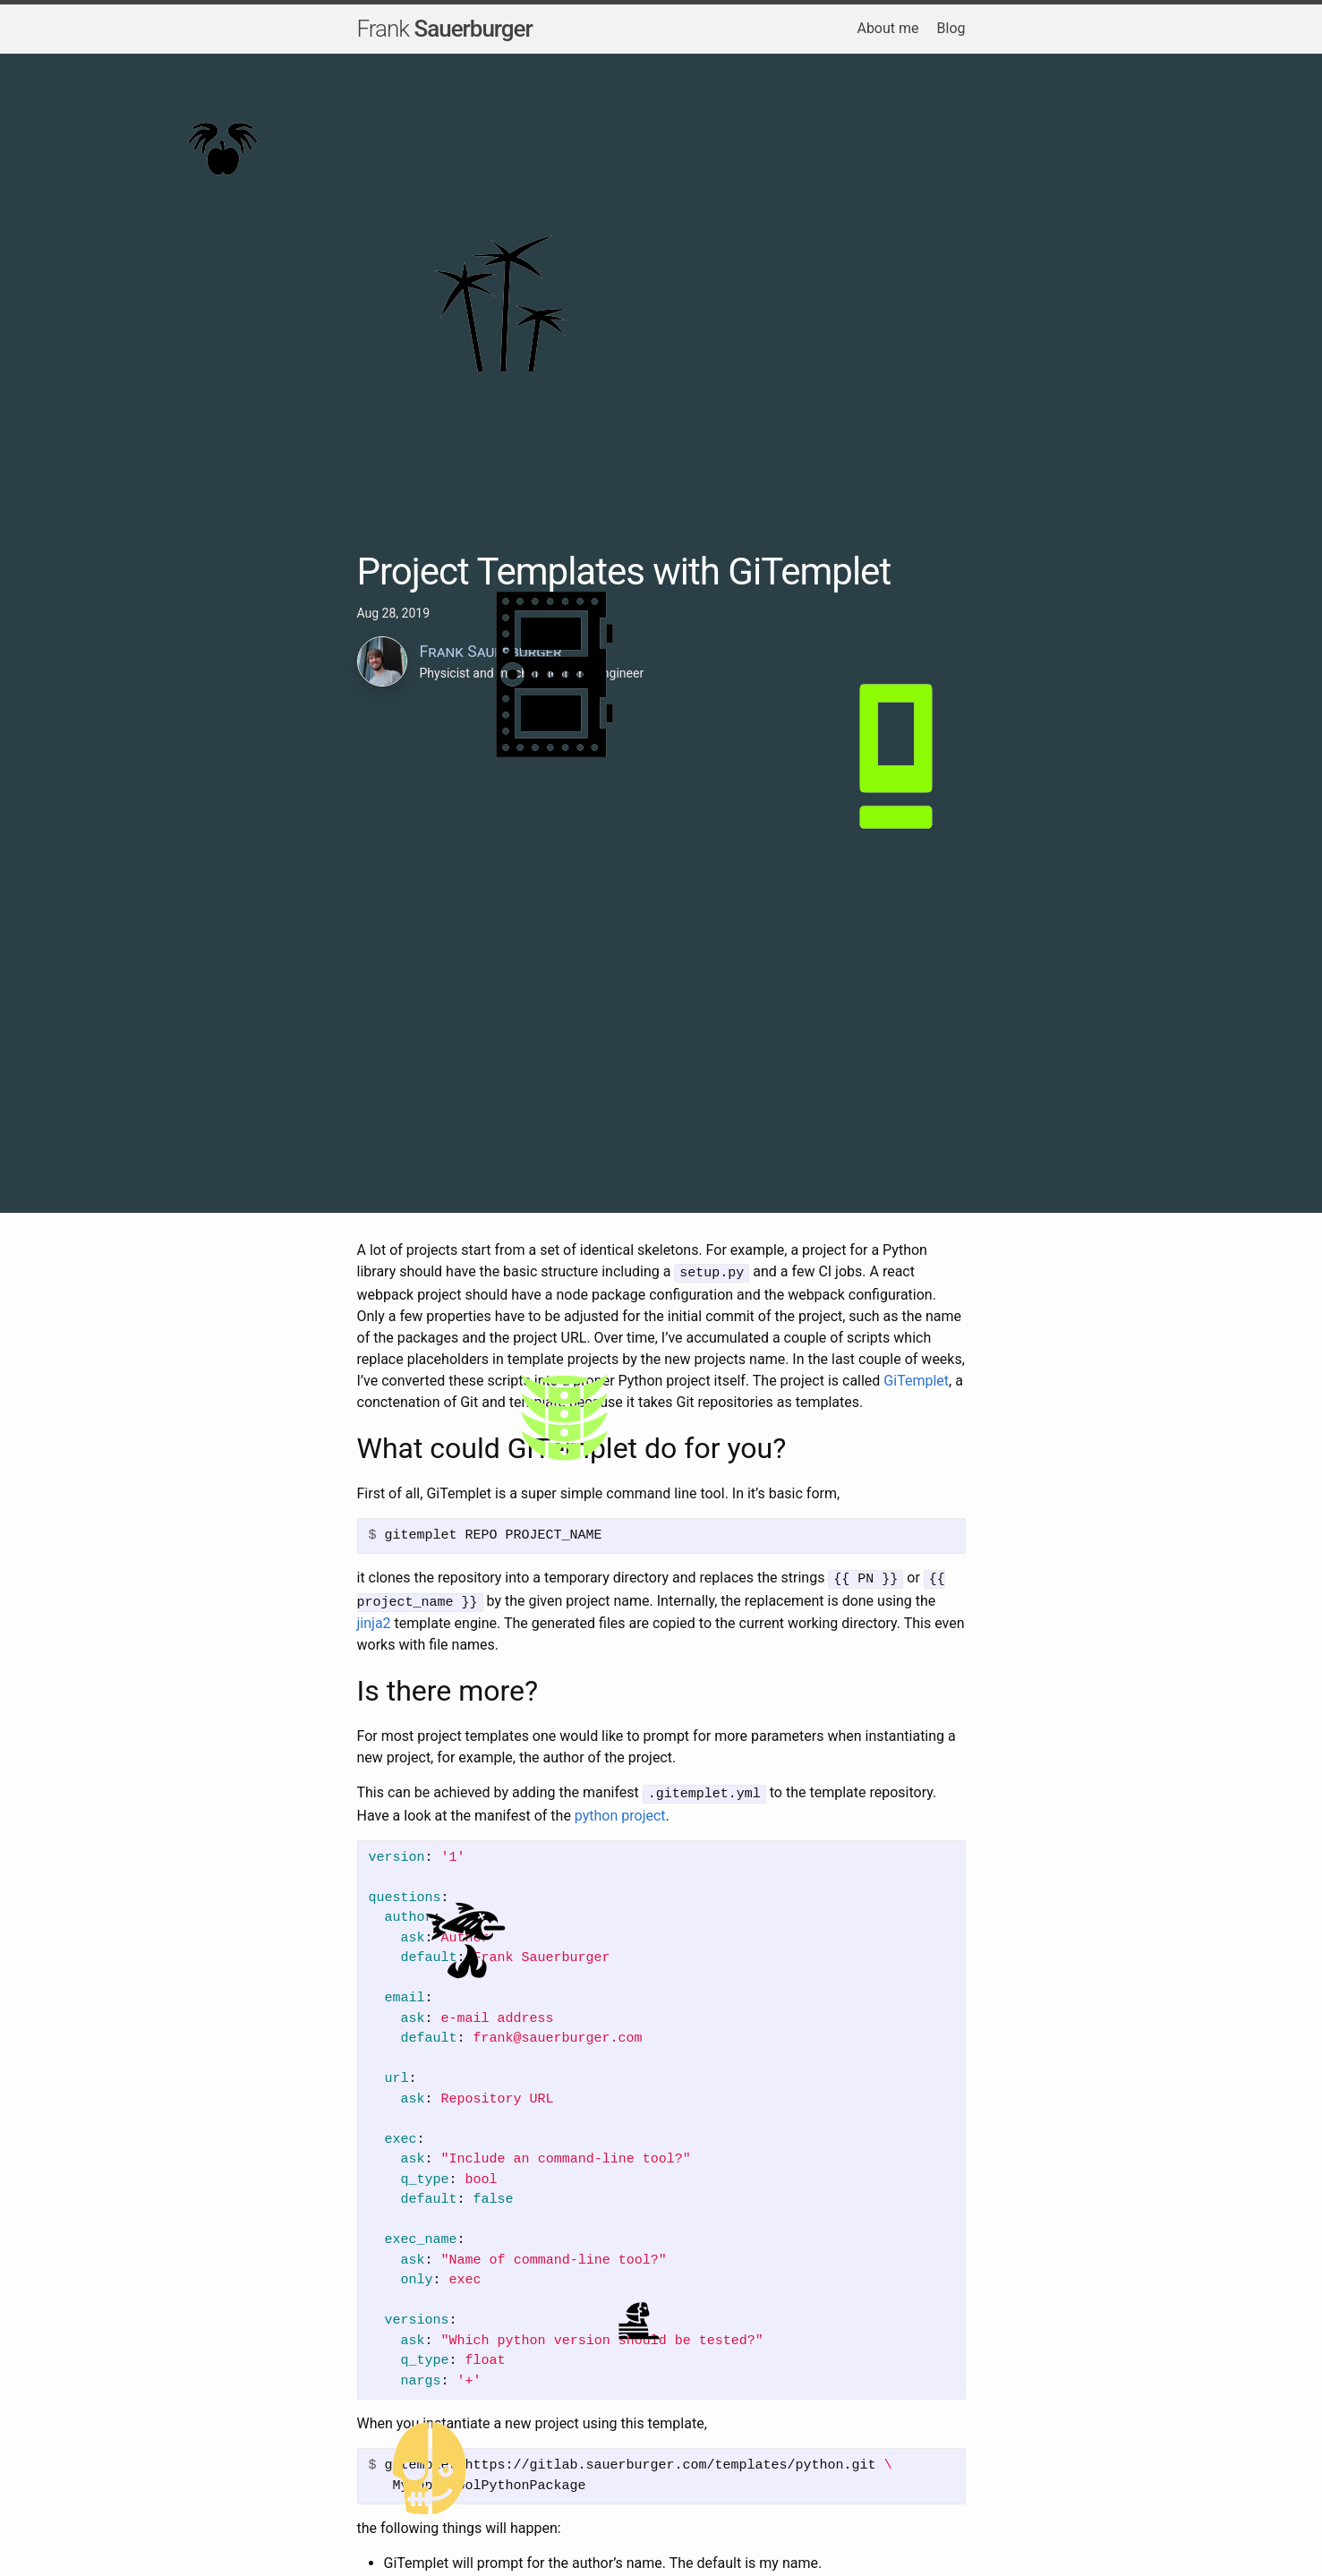 The height and width of the screenshot is (2576, 1322). I want to click on select shotgun weapon, so click(896, 756).